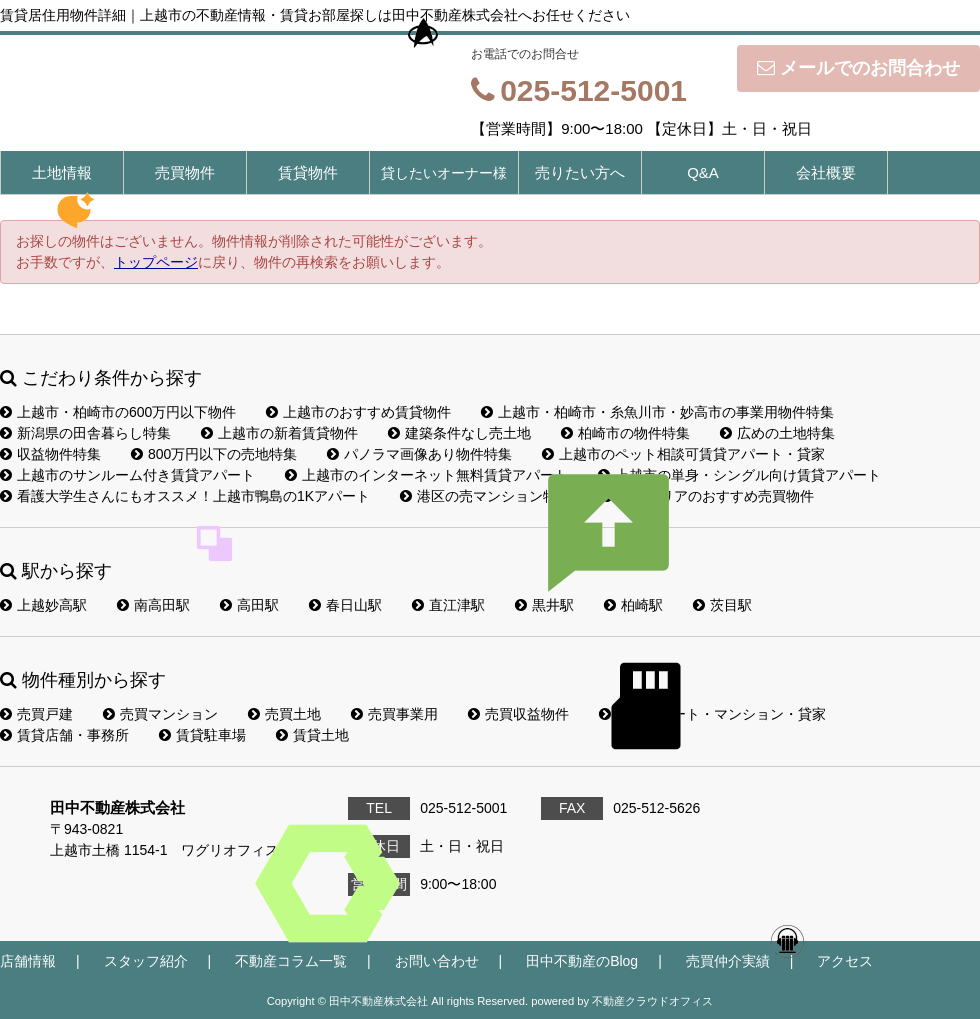  Describe the element at coordinates (787, 941) in the screenshot. I see `open audiobookshelf app` at that location.